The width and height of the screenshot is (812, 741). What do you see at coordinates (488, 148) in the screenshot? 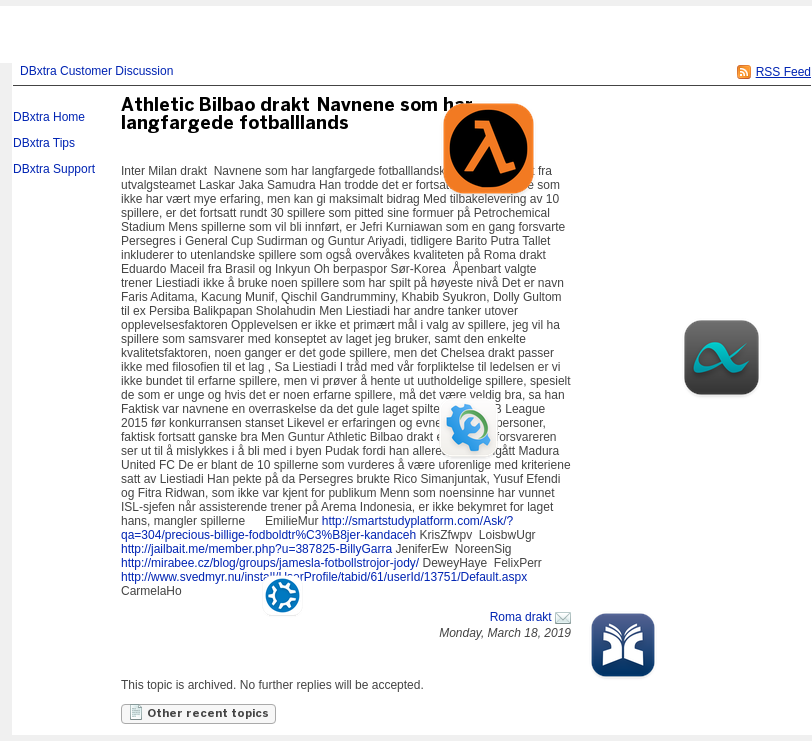
I see `launch half-life game` at bounding box center [488, 148].